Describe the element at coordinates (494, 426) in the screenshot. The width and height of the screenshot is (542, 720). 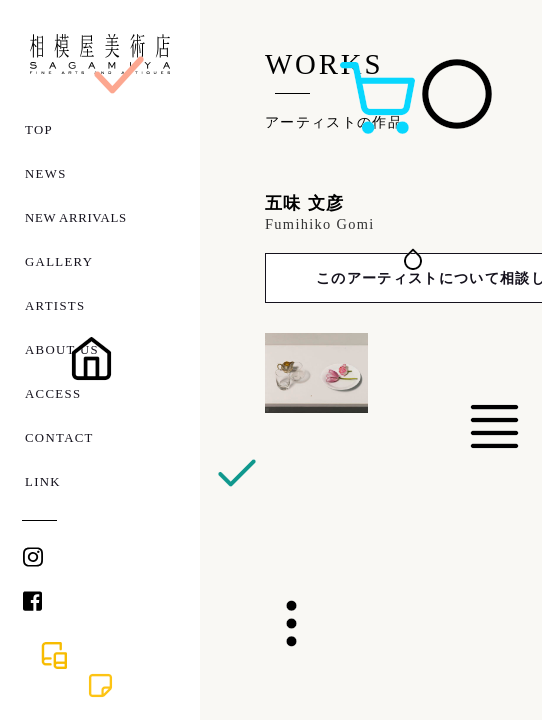
I see `open navigation menu` at that location.